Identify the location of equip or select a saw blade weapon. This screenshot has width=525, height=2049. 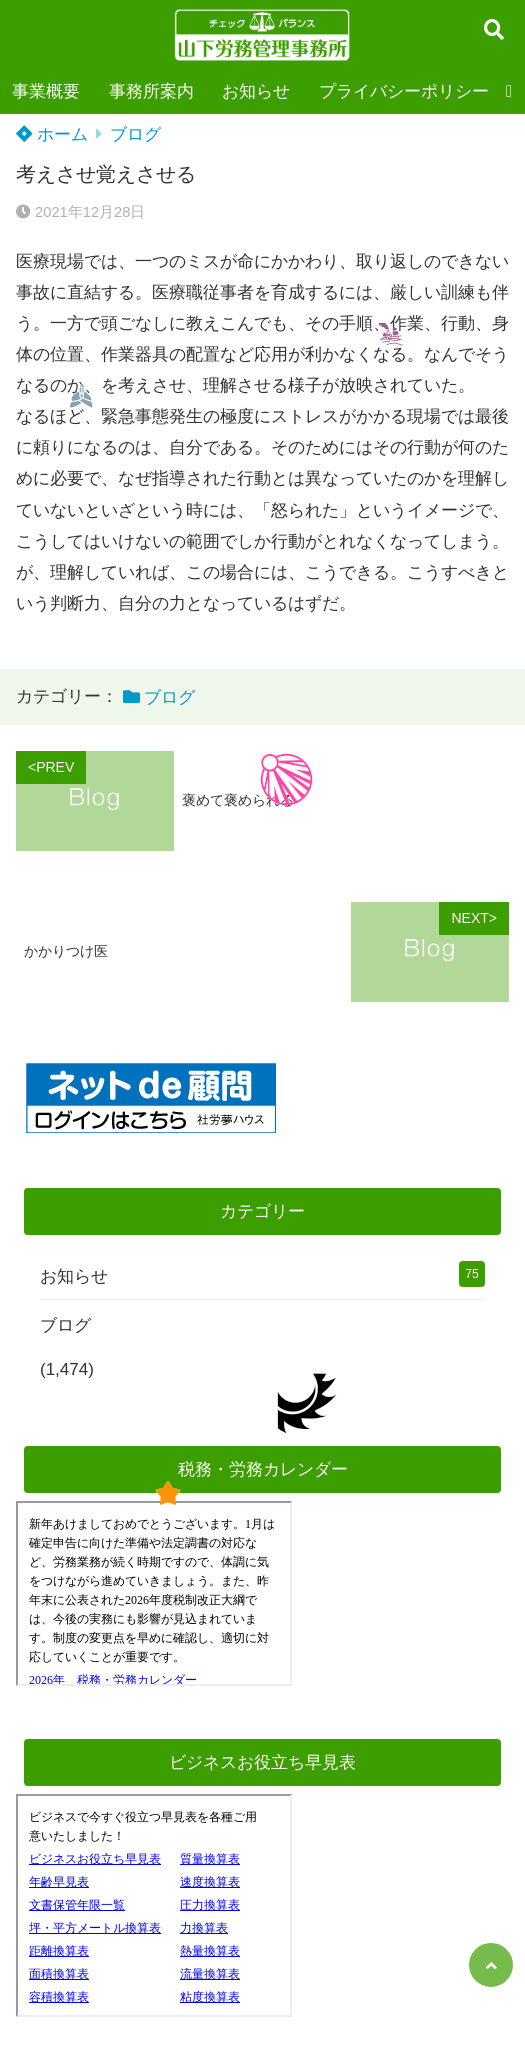
(307, 1403).